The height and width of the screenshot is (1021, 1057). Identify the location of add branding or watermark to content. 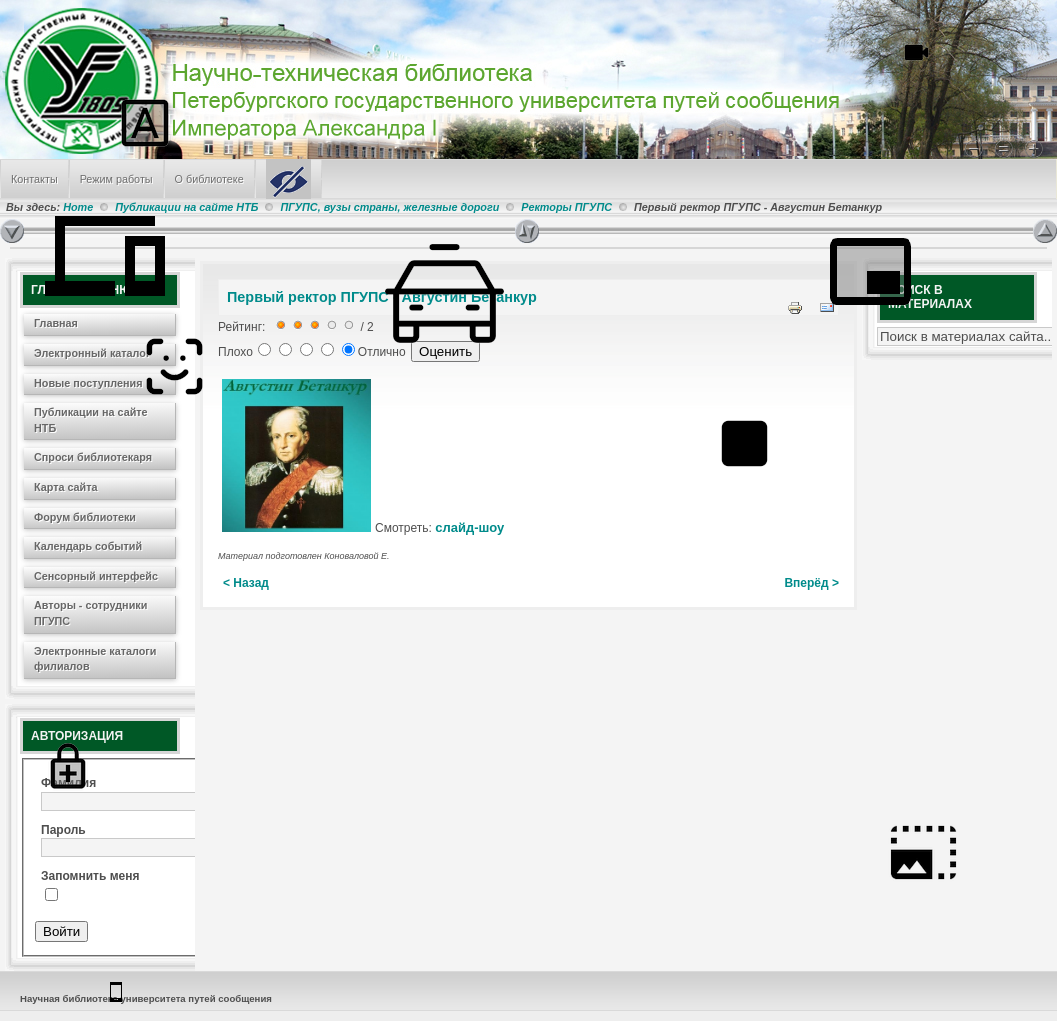
(870, 271).